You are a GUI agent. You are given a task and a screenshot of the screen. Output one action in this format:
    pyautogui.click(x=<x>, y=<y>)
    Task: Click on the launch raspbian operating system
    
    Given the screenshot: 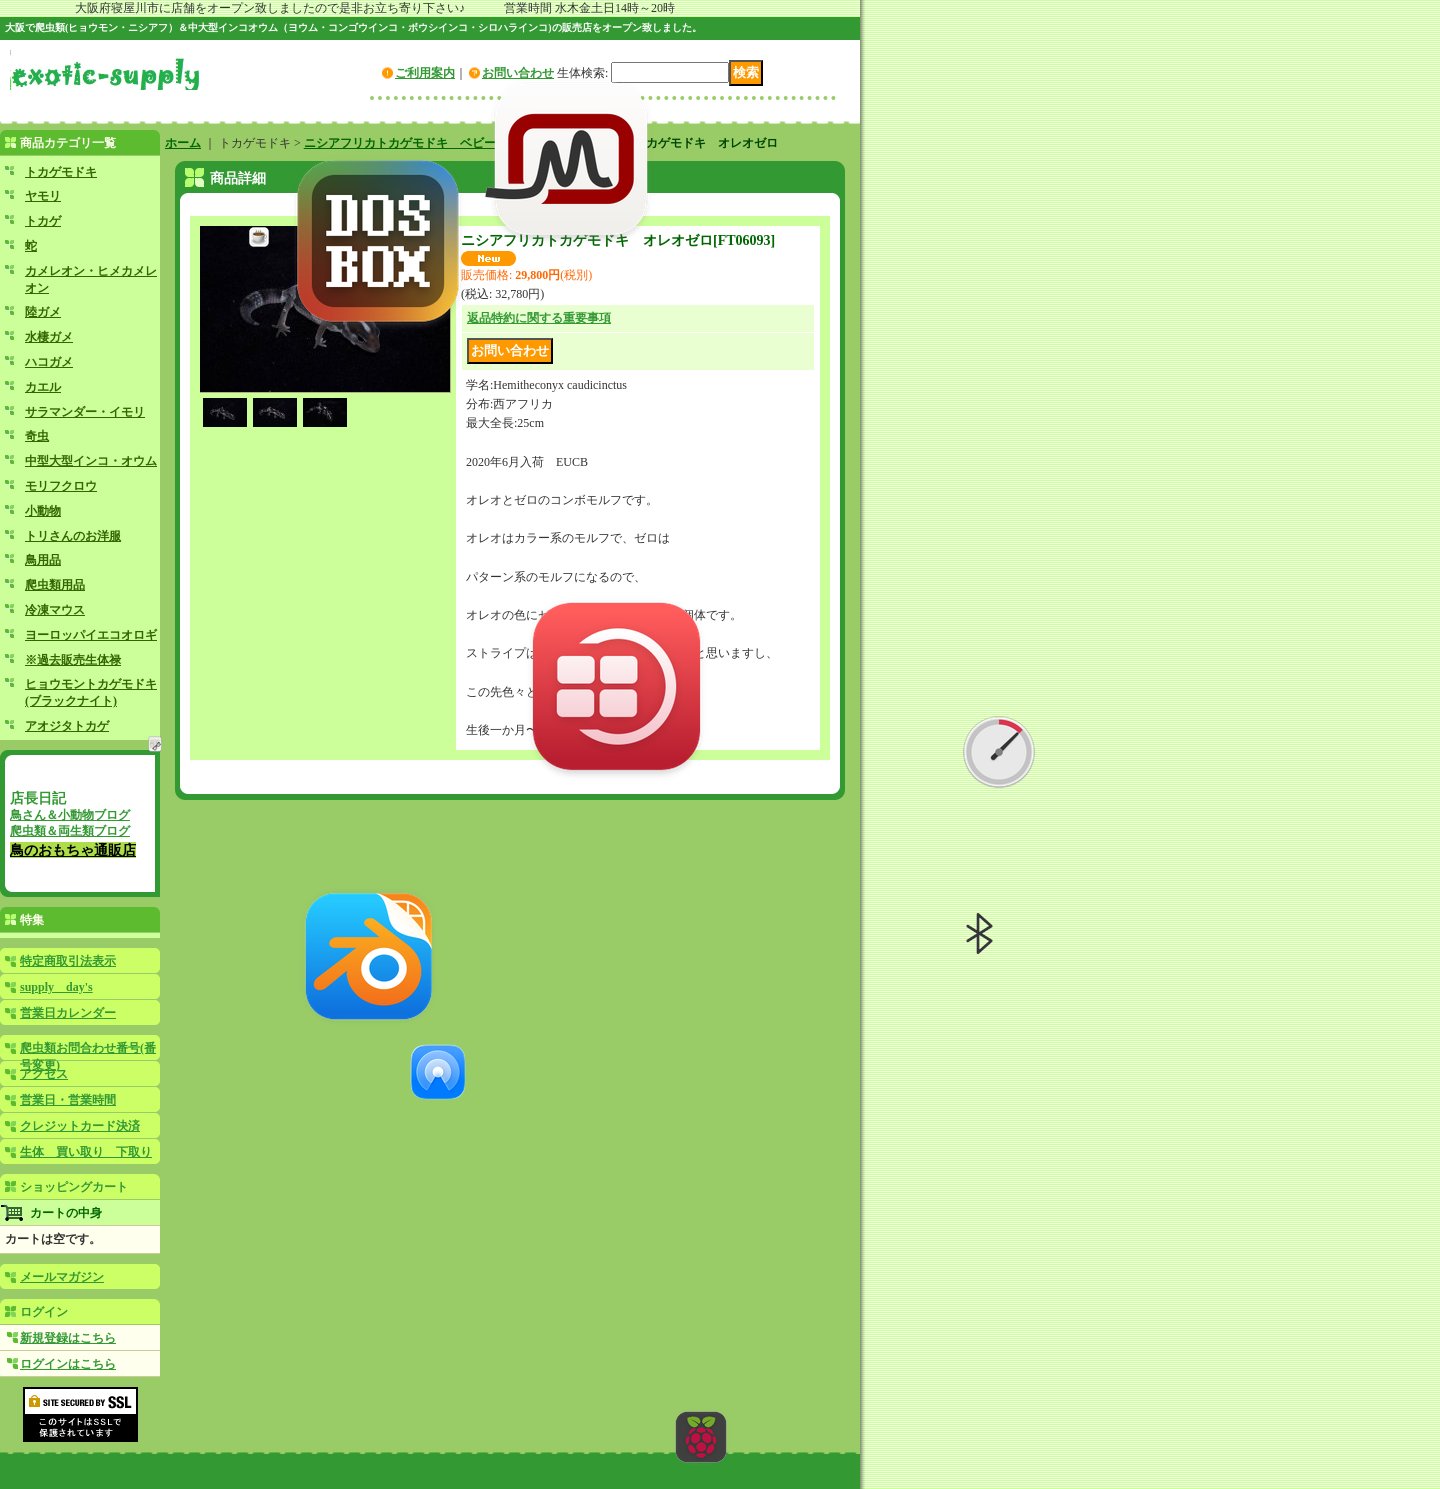 What is the action you would take?
    pyautogui.click(x=701, y=1437)
    